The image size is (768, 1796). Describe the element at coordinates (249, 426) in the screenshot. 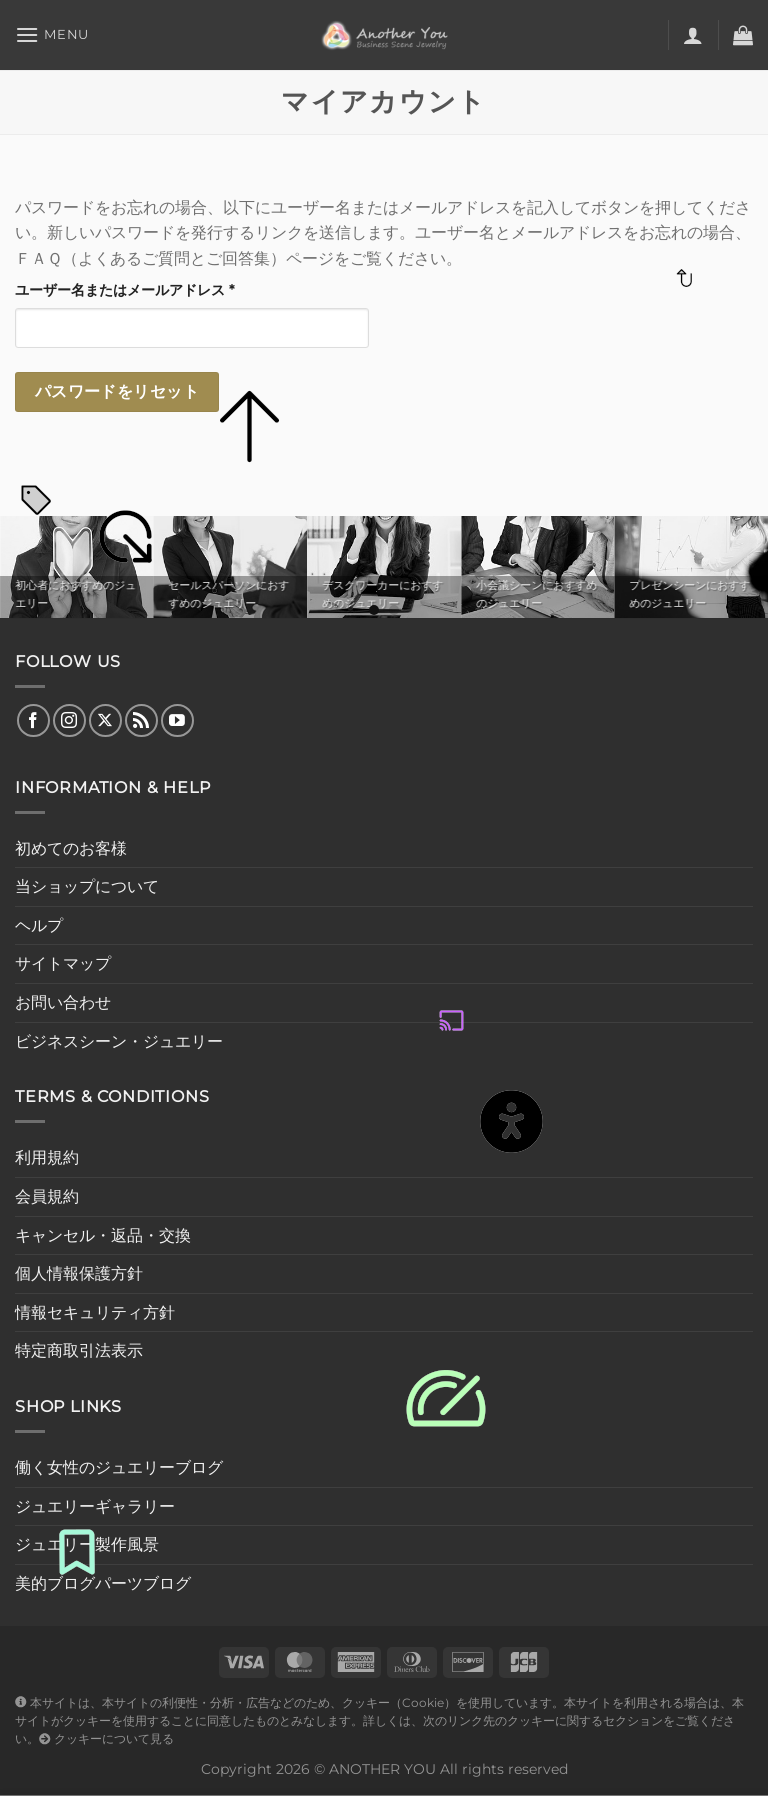

I see `scroll to top of page` at that location.